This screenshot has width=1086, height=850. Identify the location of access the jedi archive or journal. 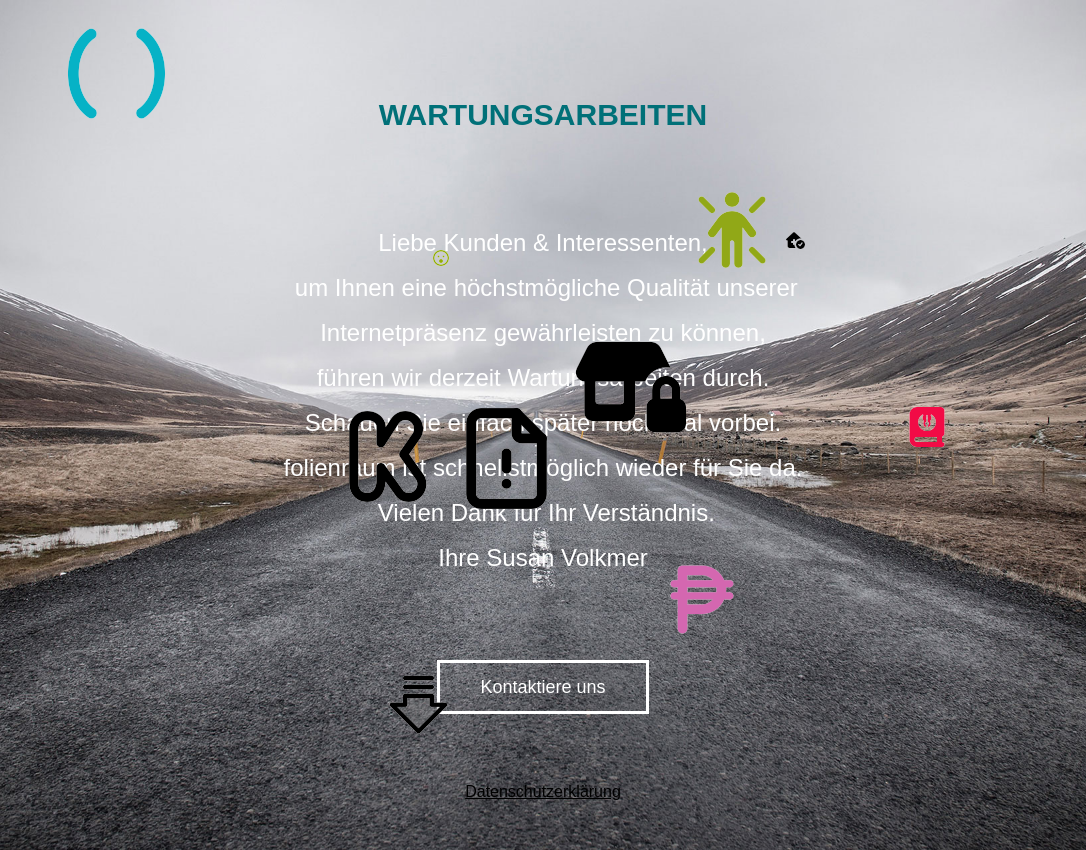
(927, 427).